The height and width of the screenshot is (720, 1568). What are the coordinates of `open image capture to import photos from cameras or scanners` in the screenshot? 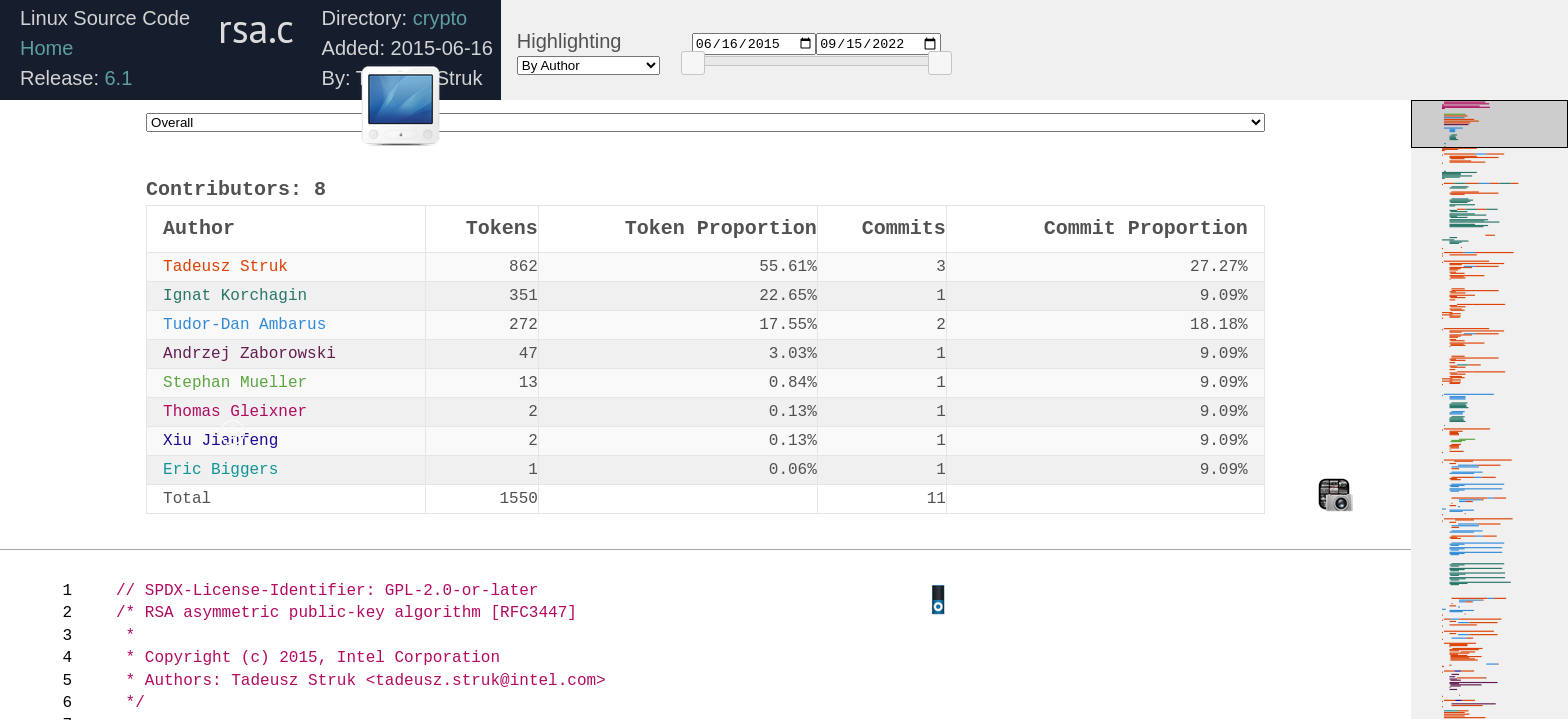 It's located at (1334, 494).